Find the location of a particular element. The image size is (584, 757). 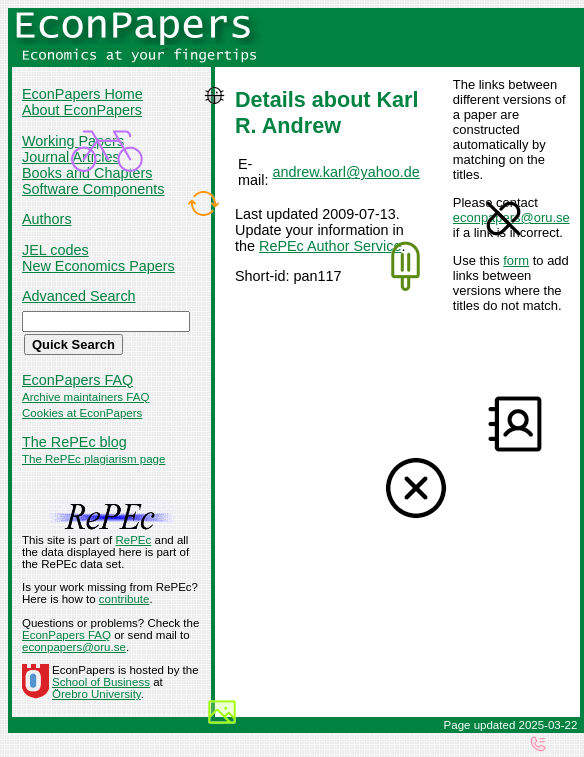

browse frozen treats or dessert options is located at coordinates (405, 265).